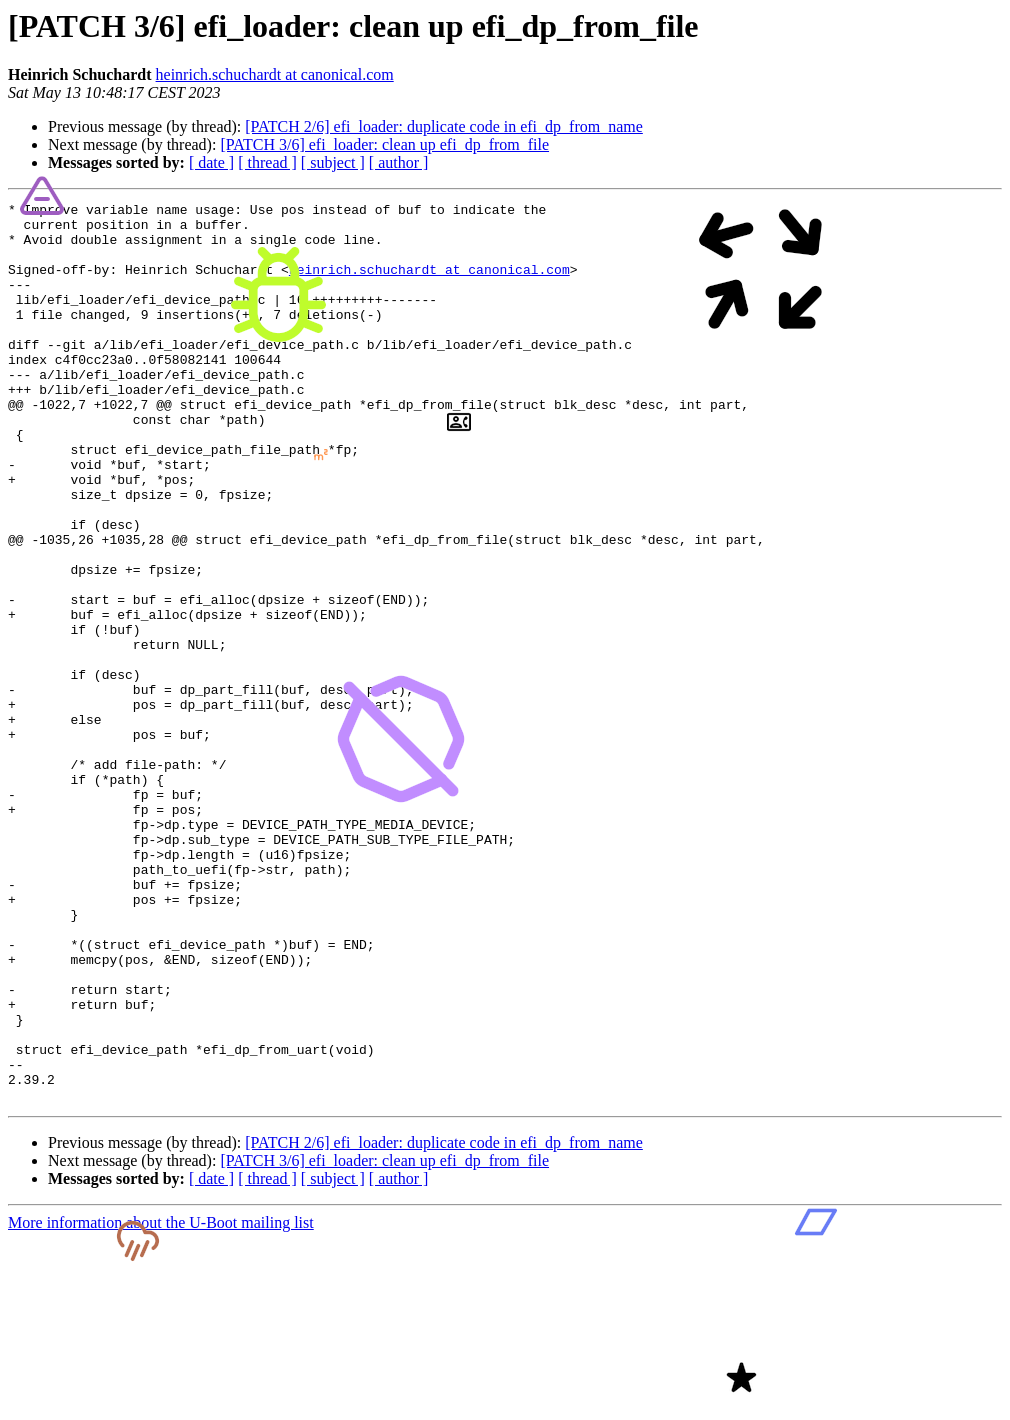 The height and width of the screenshot is (1420, 1010). I want to click on display area measurement in square meters, so click(321, 455).